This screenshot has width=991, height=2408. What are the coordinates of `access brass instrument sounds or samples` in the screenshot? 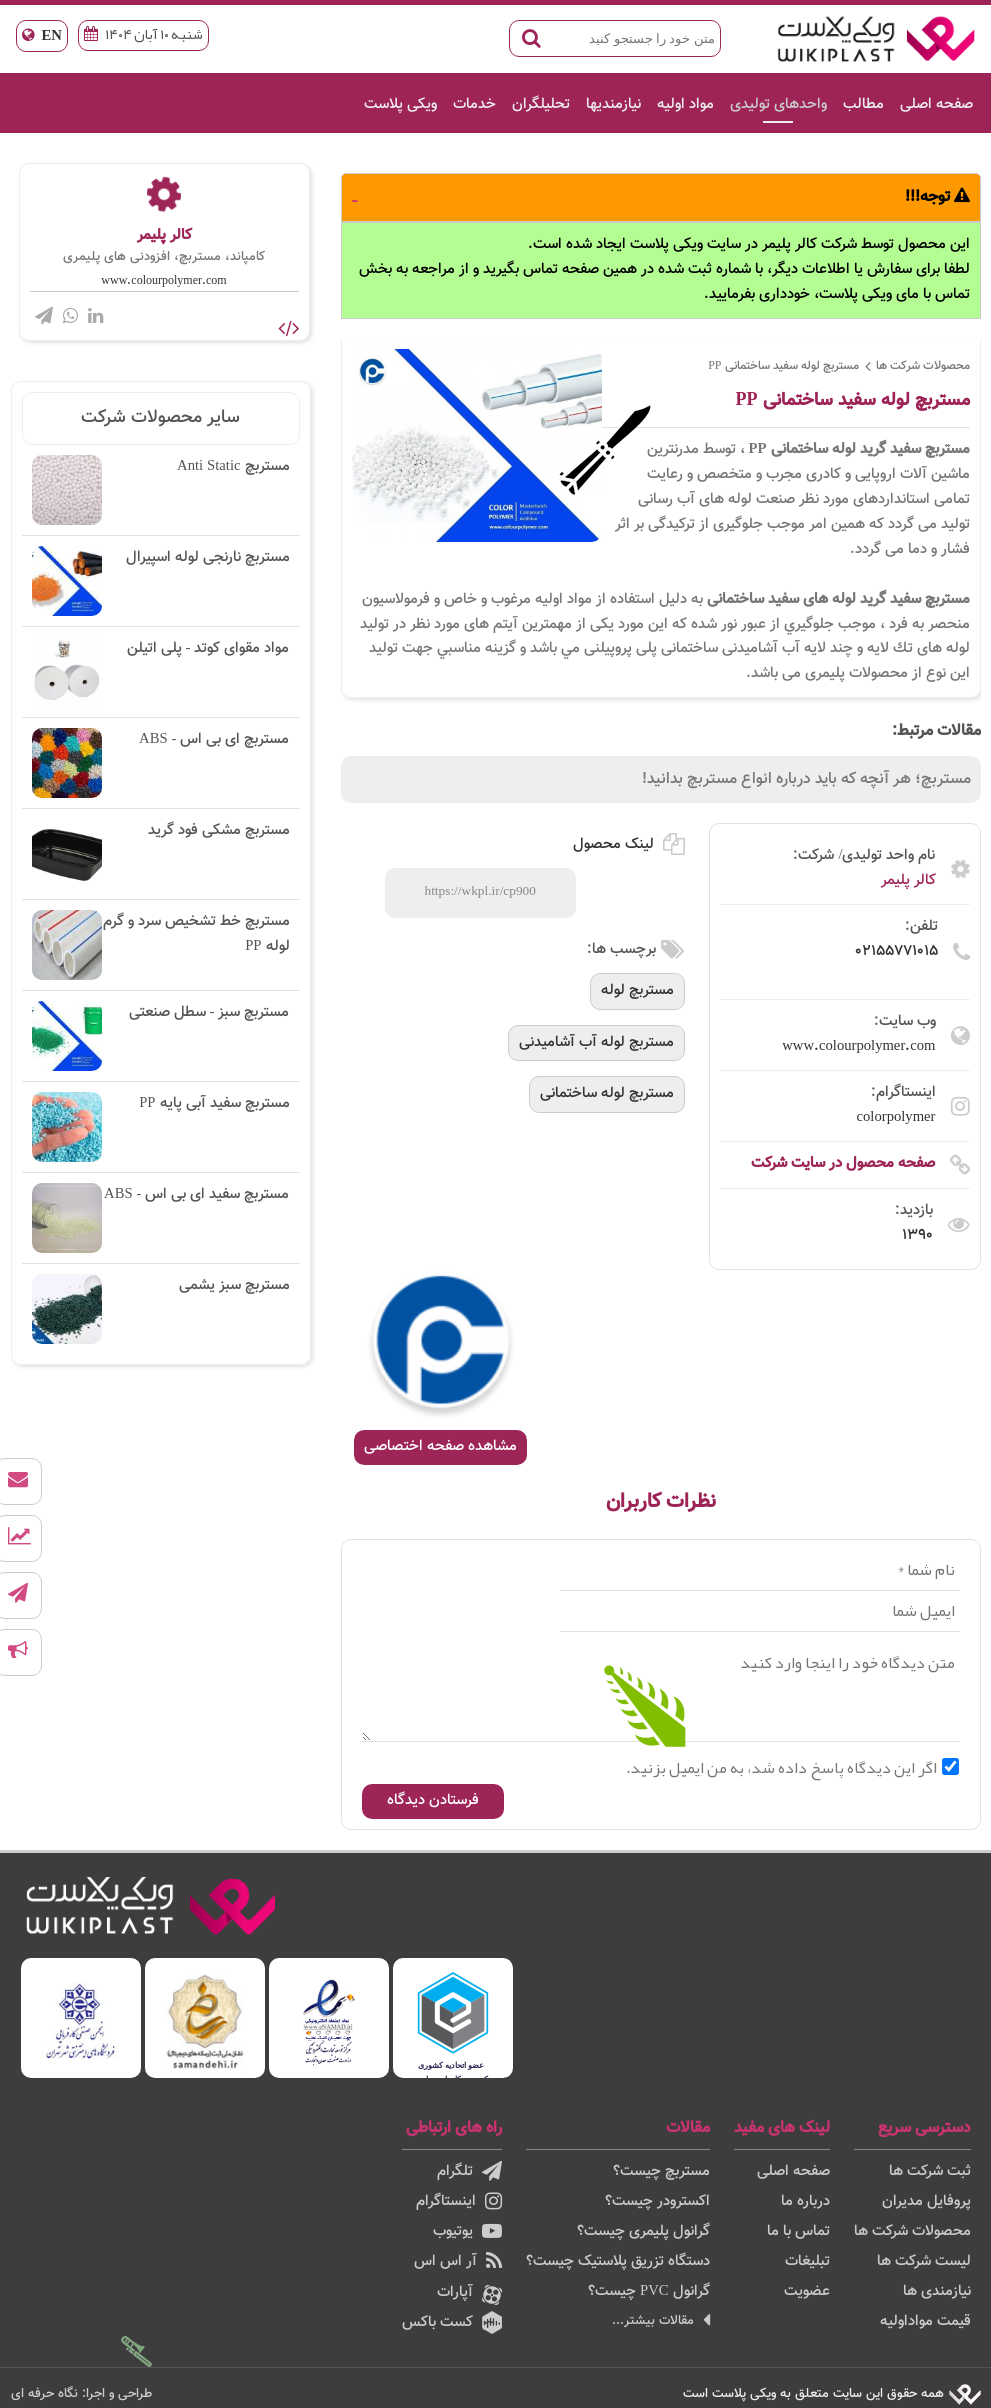 It's located at (136, 2351).